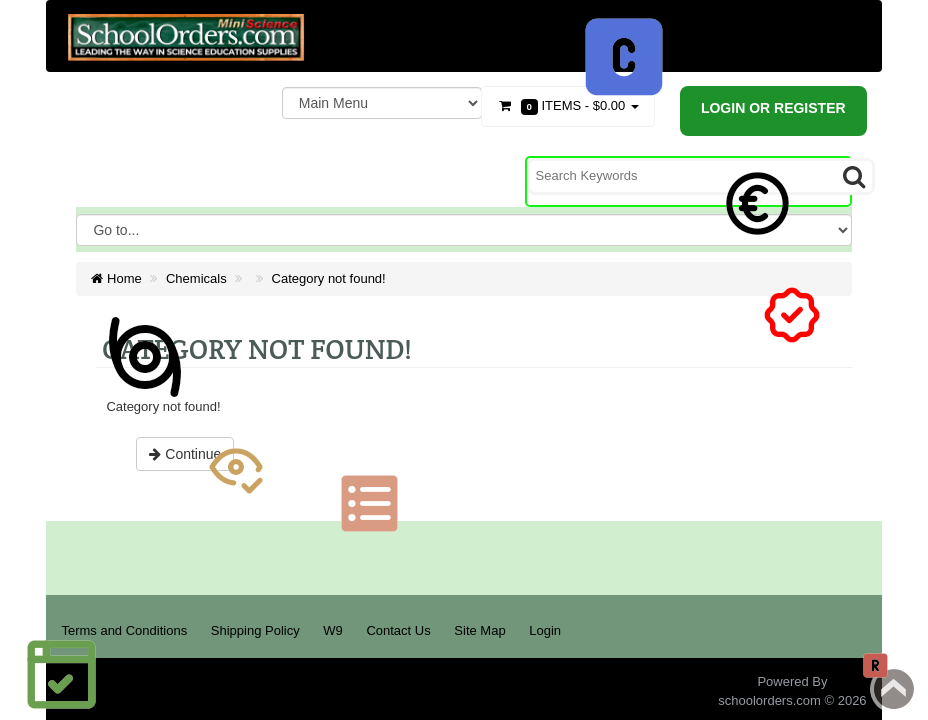 The width and height of the screenshot is (928, 720). Describe the element at coordinates (369, 503) in the screenshot. I see `view items in list format` at that location.